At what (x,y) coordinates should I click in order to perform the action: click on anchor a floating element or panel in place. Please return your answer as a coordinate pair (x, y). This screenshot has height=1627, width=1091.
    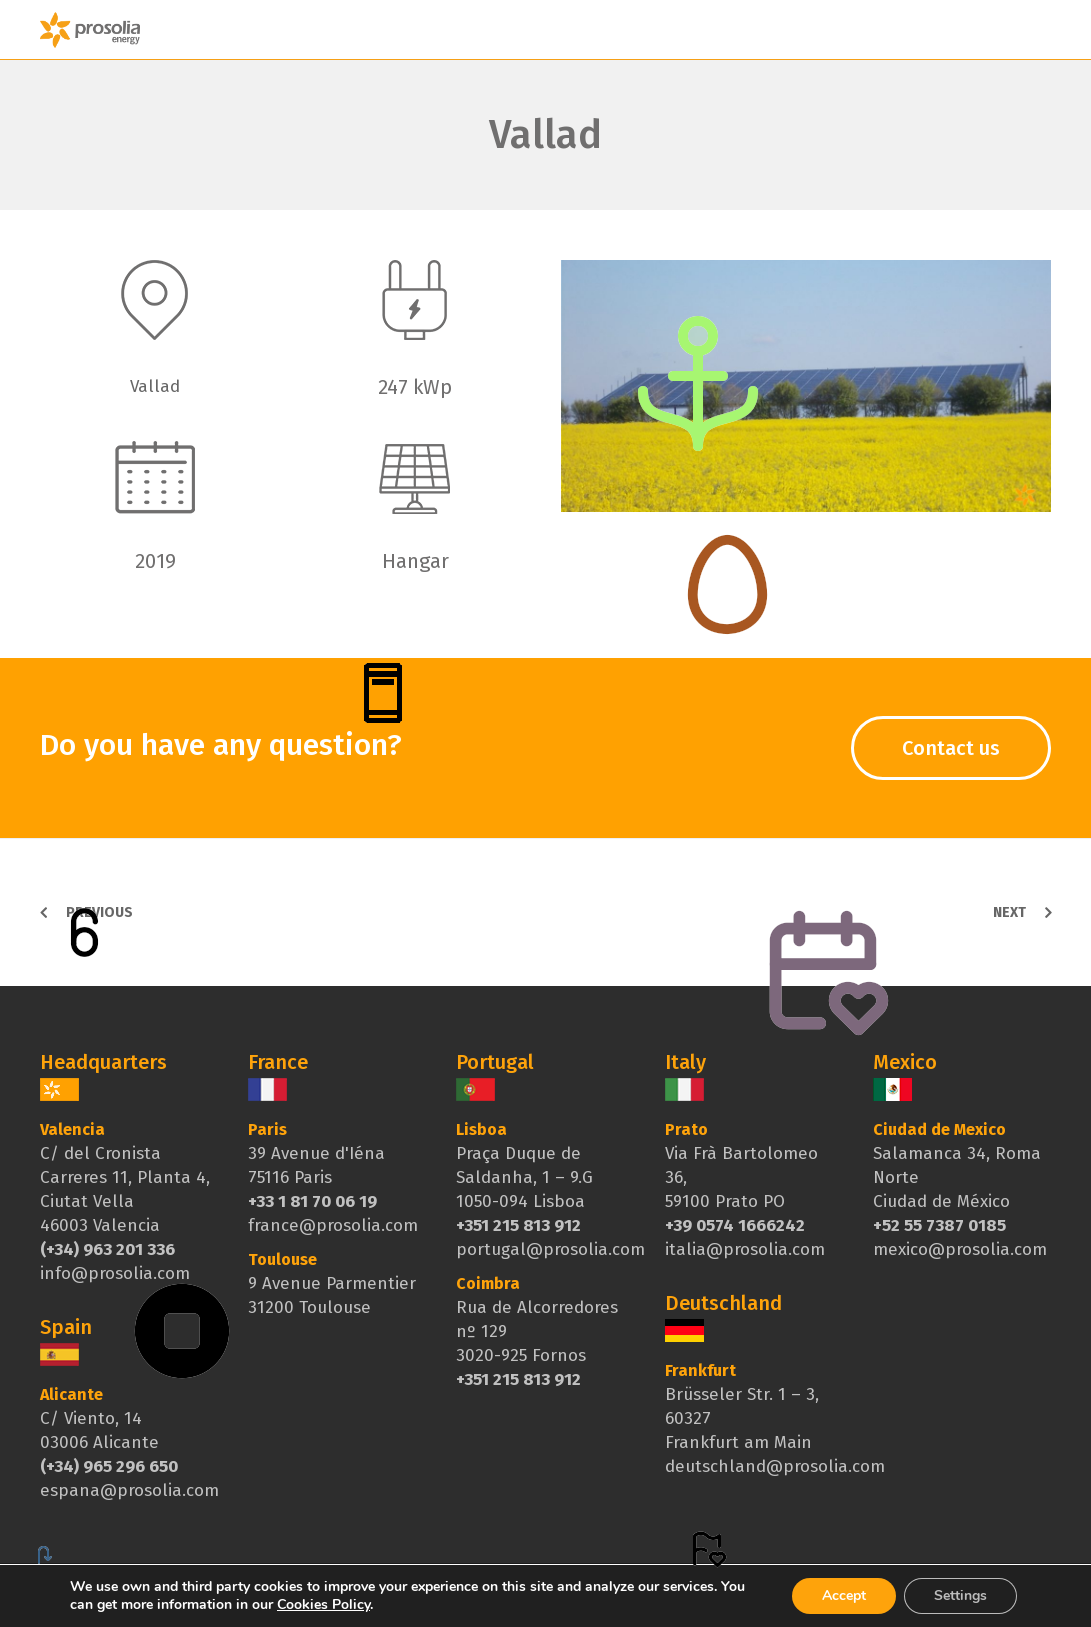
    Looking at the image, I should click on (698, 381).